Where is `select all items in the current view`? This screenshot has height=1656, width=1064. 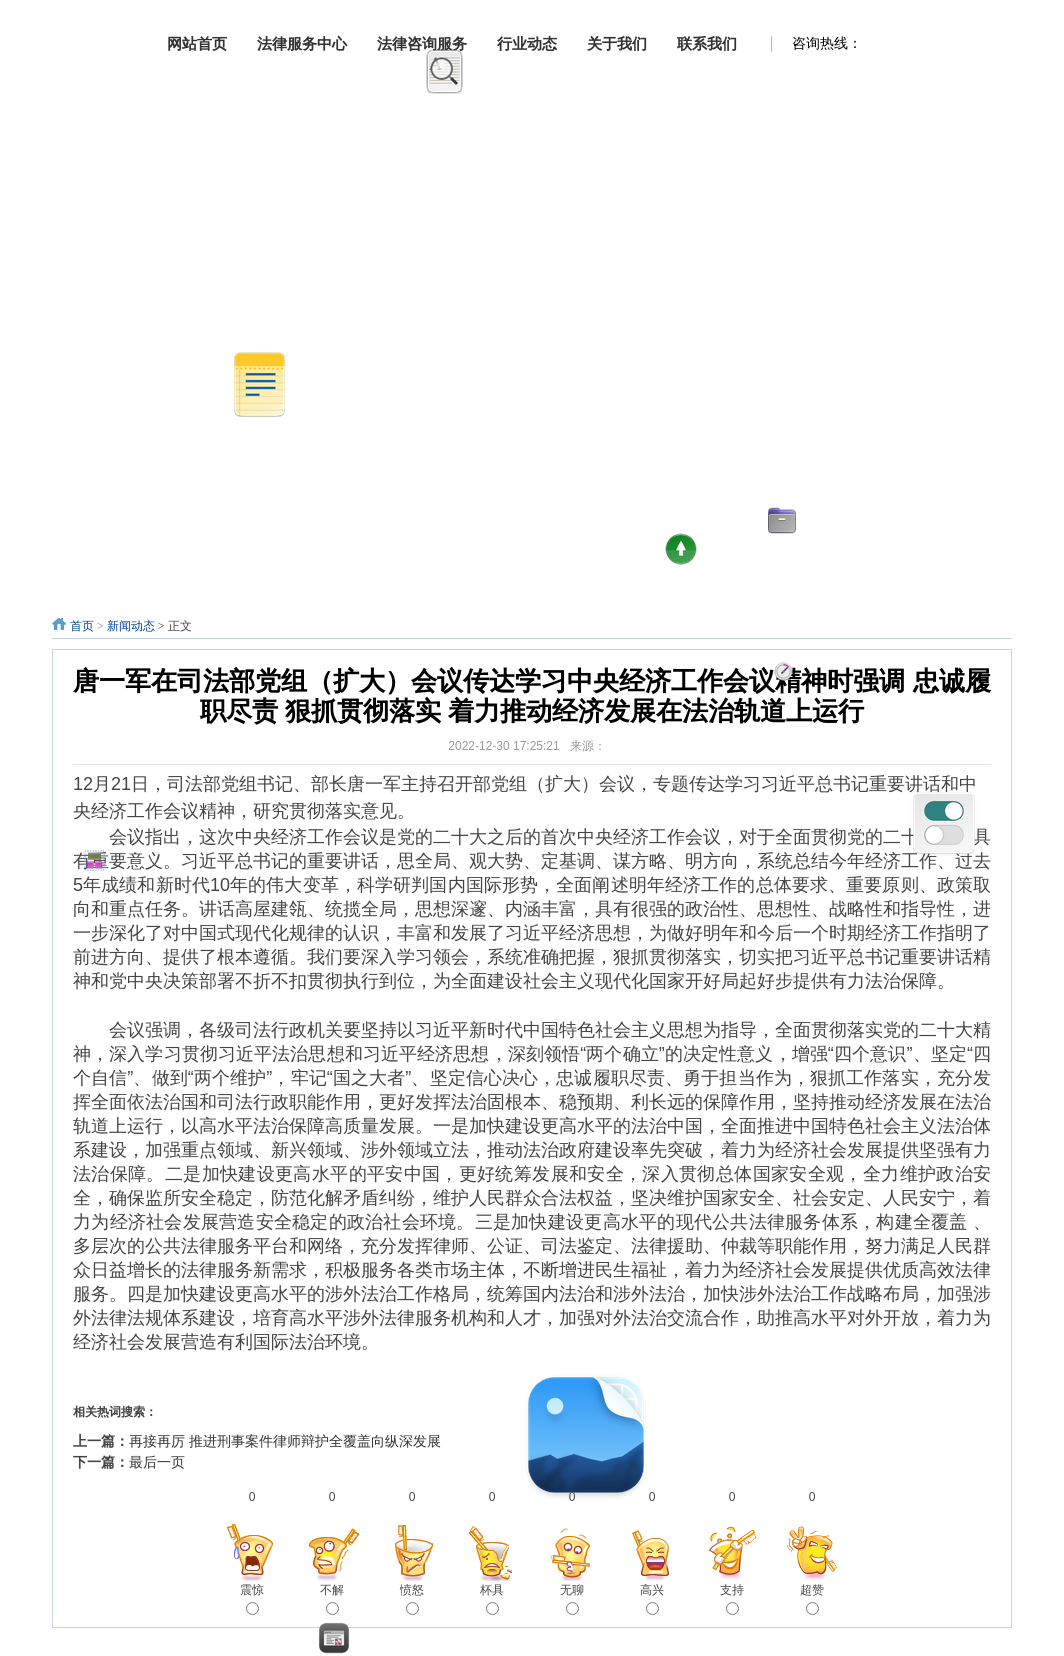 select all items in the current view is located at coordinates (94, 860).